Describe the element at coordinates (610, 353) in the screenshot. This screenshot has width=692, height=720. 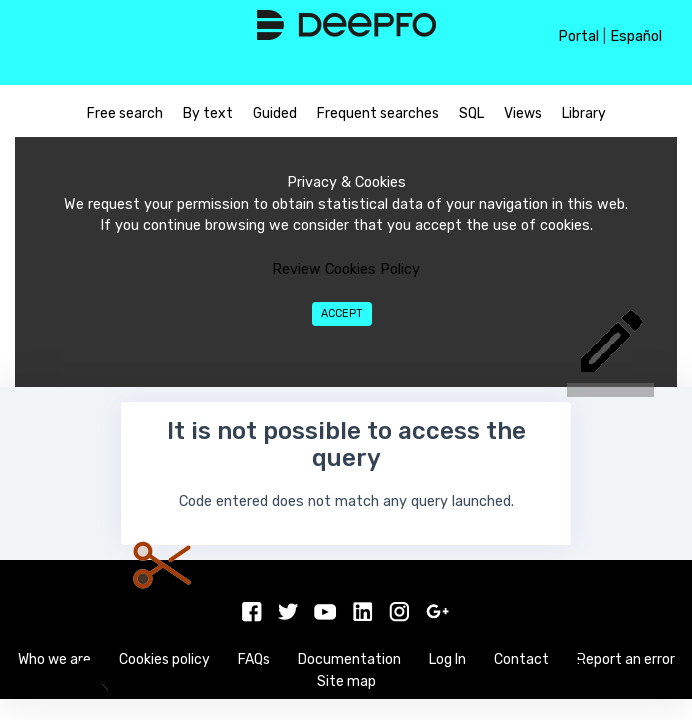
I see `edit or change border color` at that location.